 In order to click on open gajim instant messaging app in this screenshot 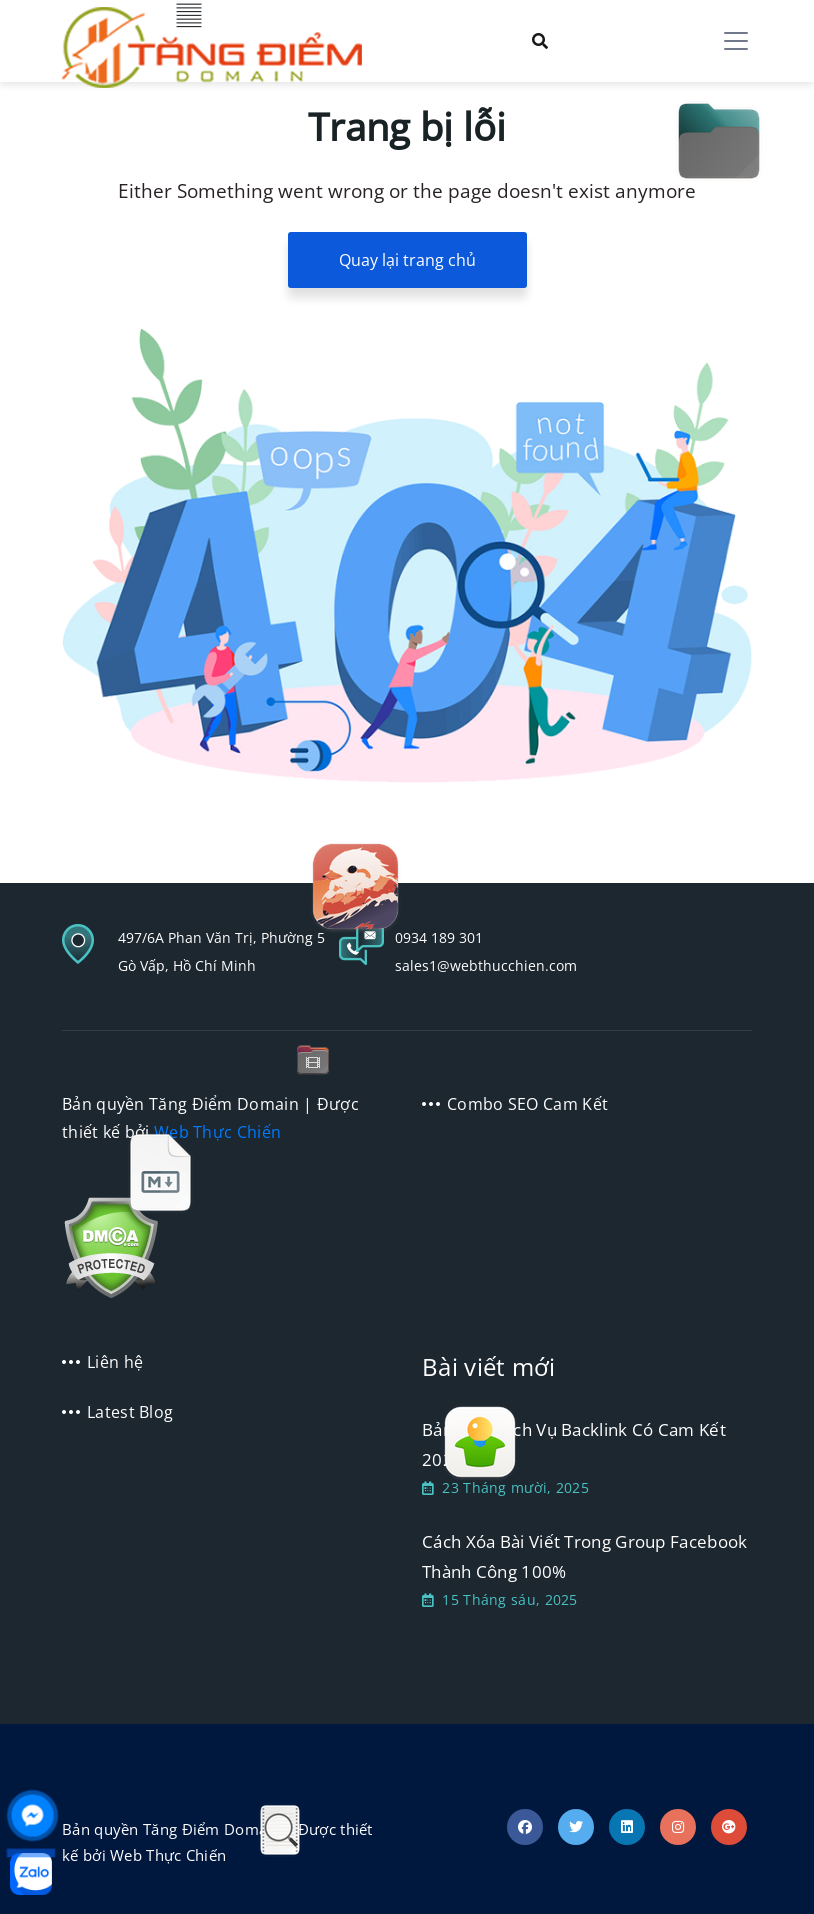, I will do `click(480, 1442)`.